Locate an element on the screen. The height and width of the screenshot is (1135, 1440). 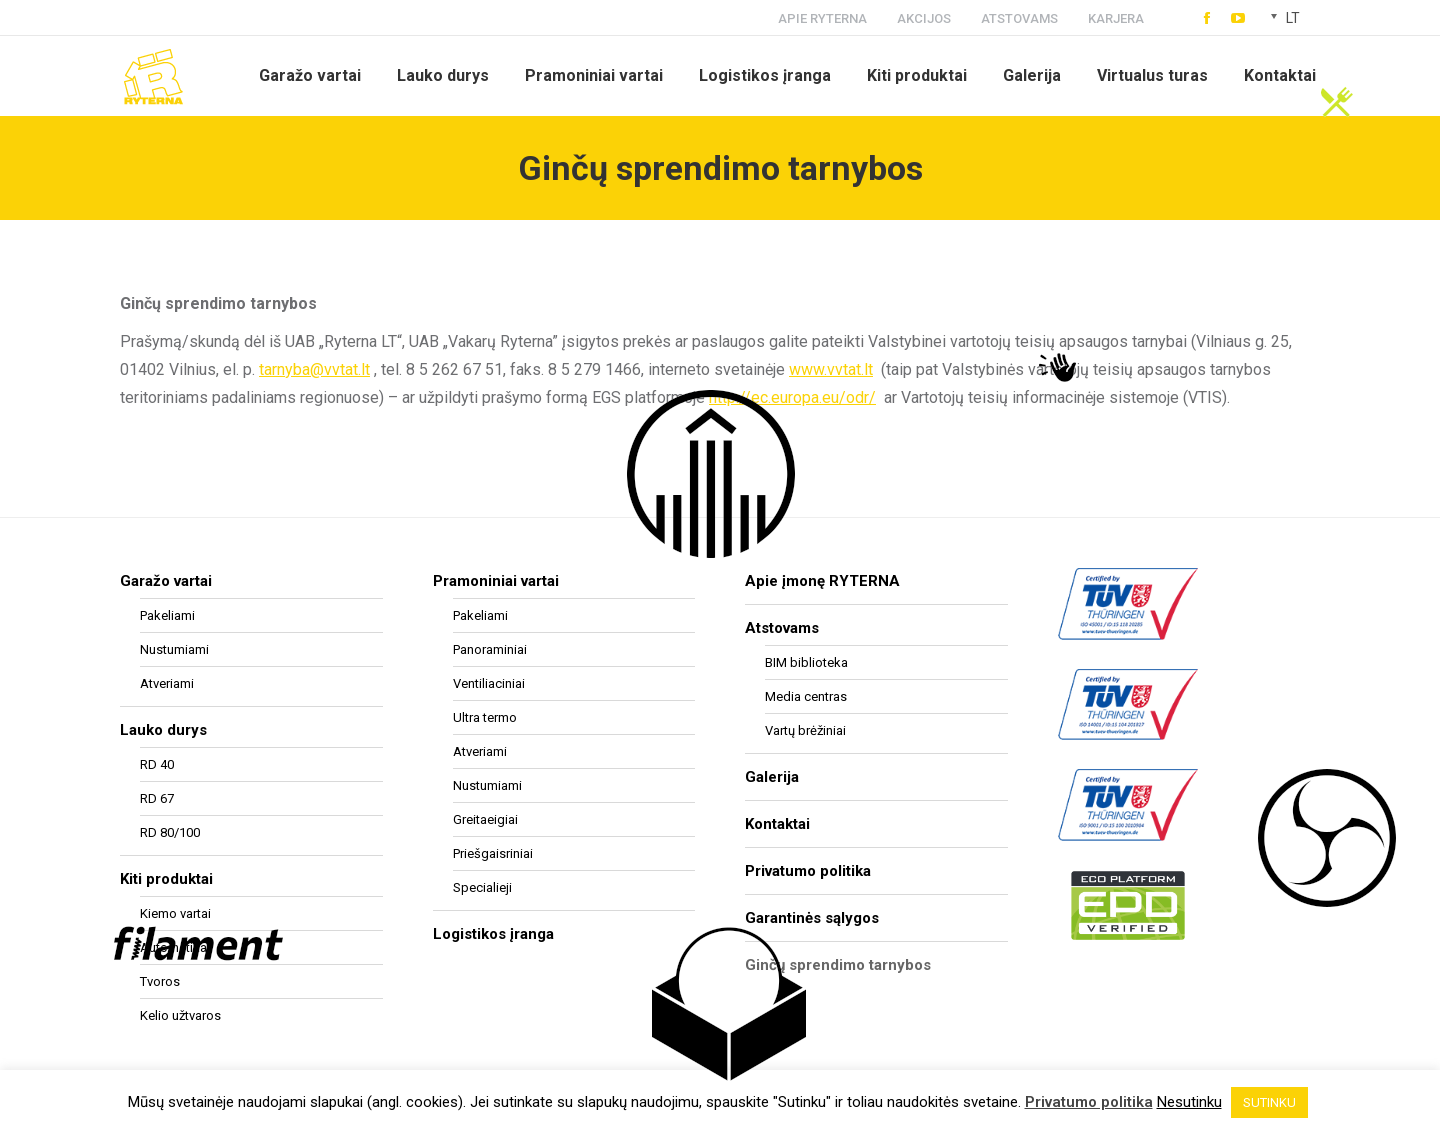
filament brand logo is located at coordinates (198, 943).